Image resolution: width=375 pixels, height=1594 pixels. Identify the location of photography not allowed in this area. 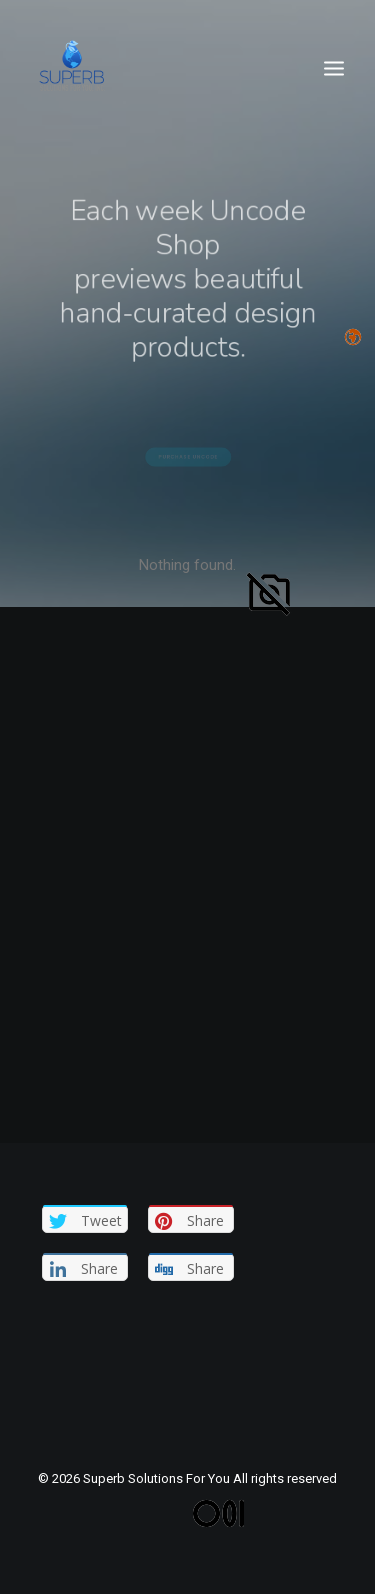
(269, 592).